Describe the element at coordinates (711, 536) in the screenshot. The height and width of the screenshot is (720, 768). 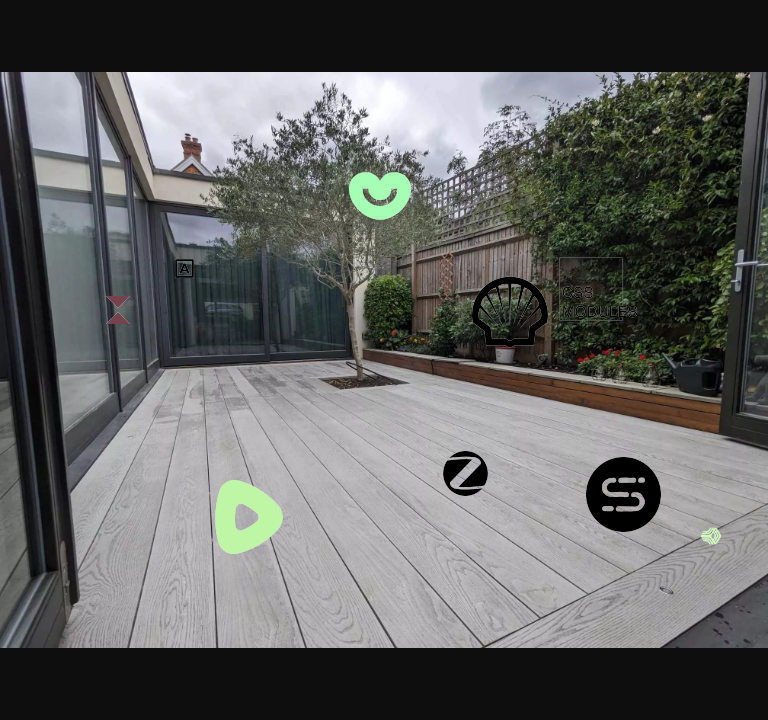
I see `pm2 process manager logo` at that location.